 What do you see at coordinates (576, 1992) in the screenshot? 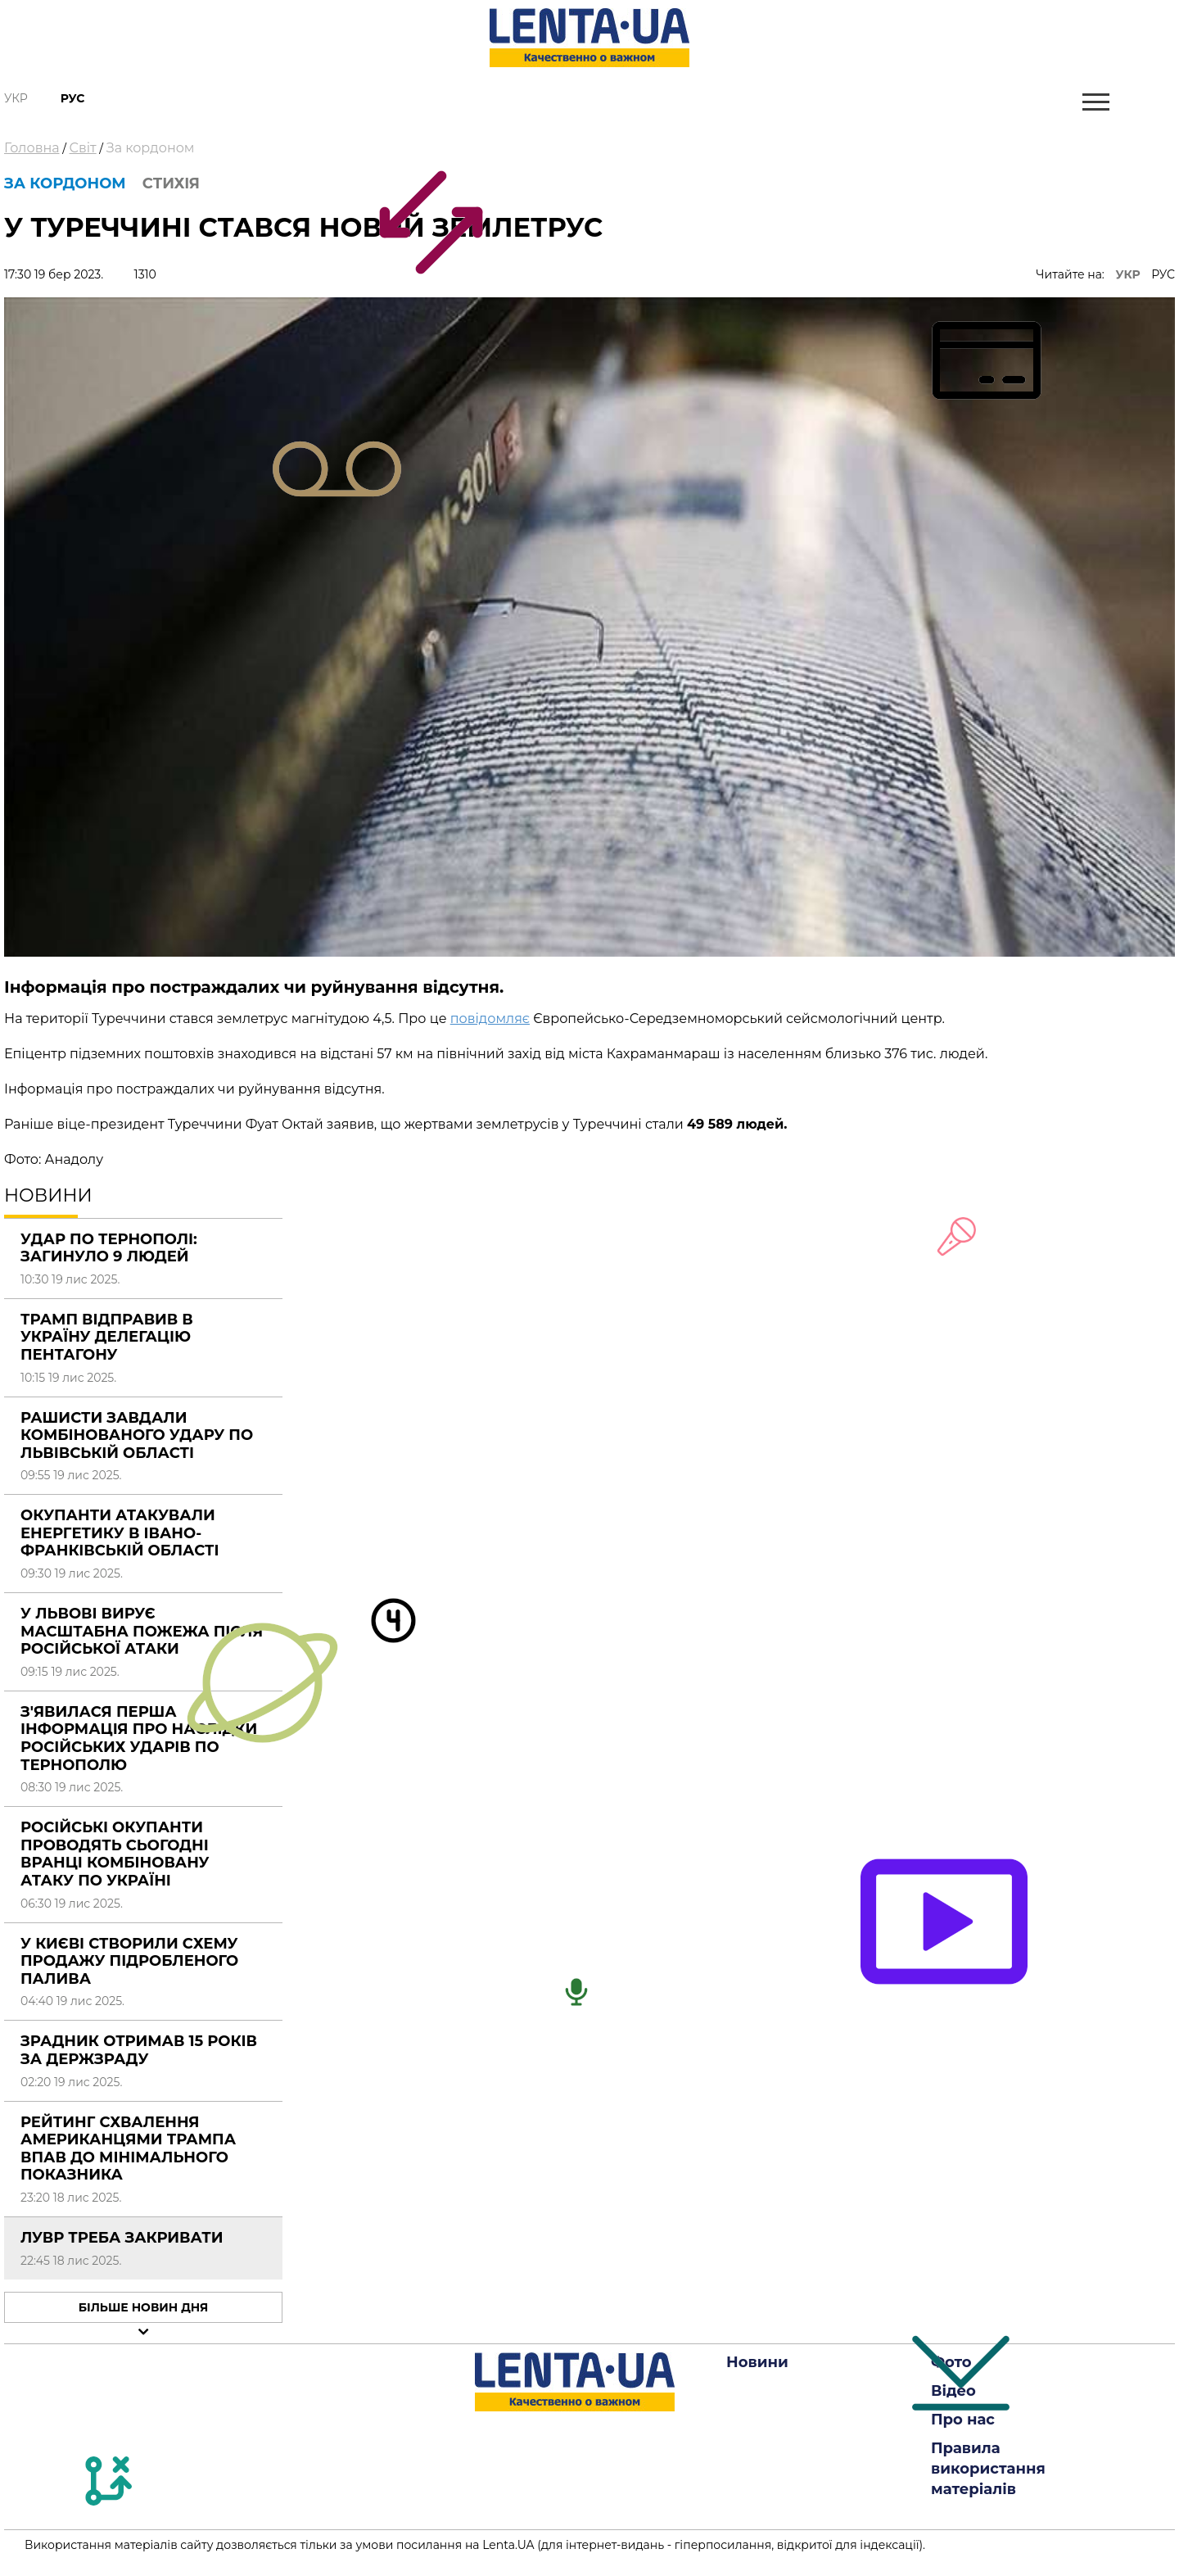
I see `unmute your microphone` at bounding box center [576, 1992].